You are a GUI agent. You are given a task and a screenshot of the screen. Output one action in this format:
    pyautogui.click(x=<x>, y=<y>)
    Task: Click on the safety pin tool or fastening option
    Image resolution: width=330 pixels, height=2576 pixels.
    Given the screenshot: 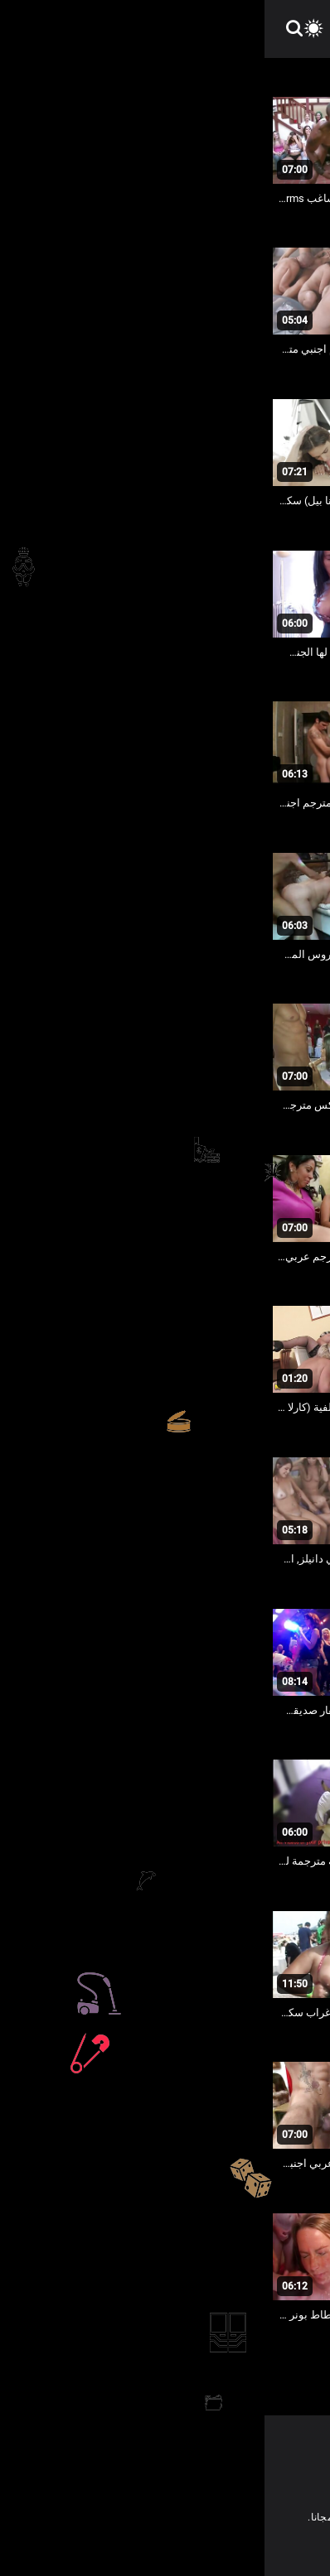 What is the action you would take?
    pyautogui.click(x=90, y=2053)
    